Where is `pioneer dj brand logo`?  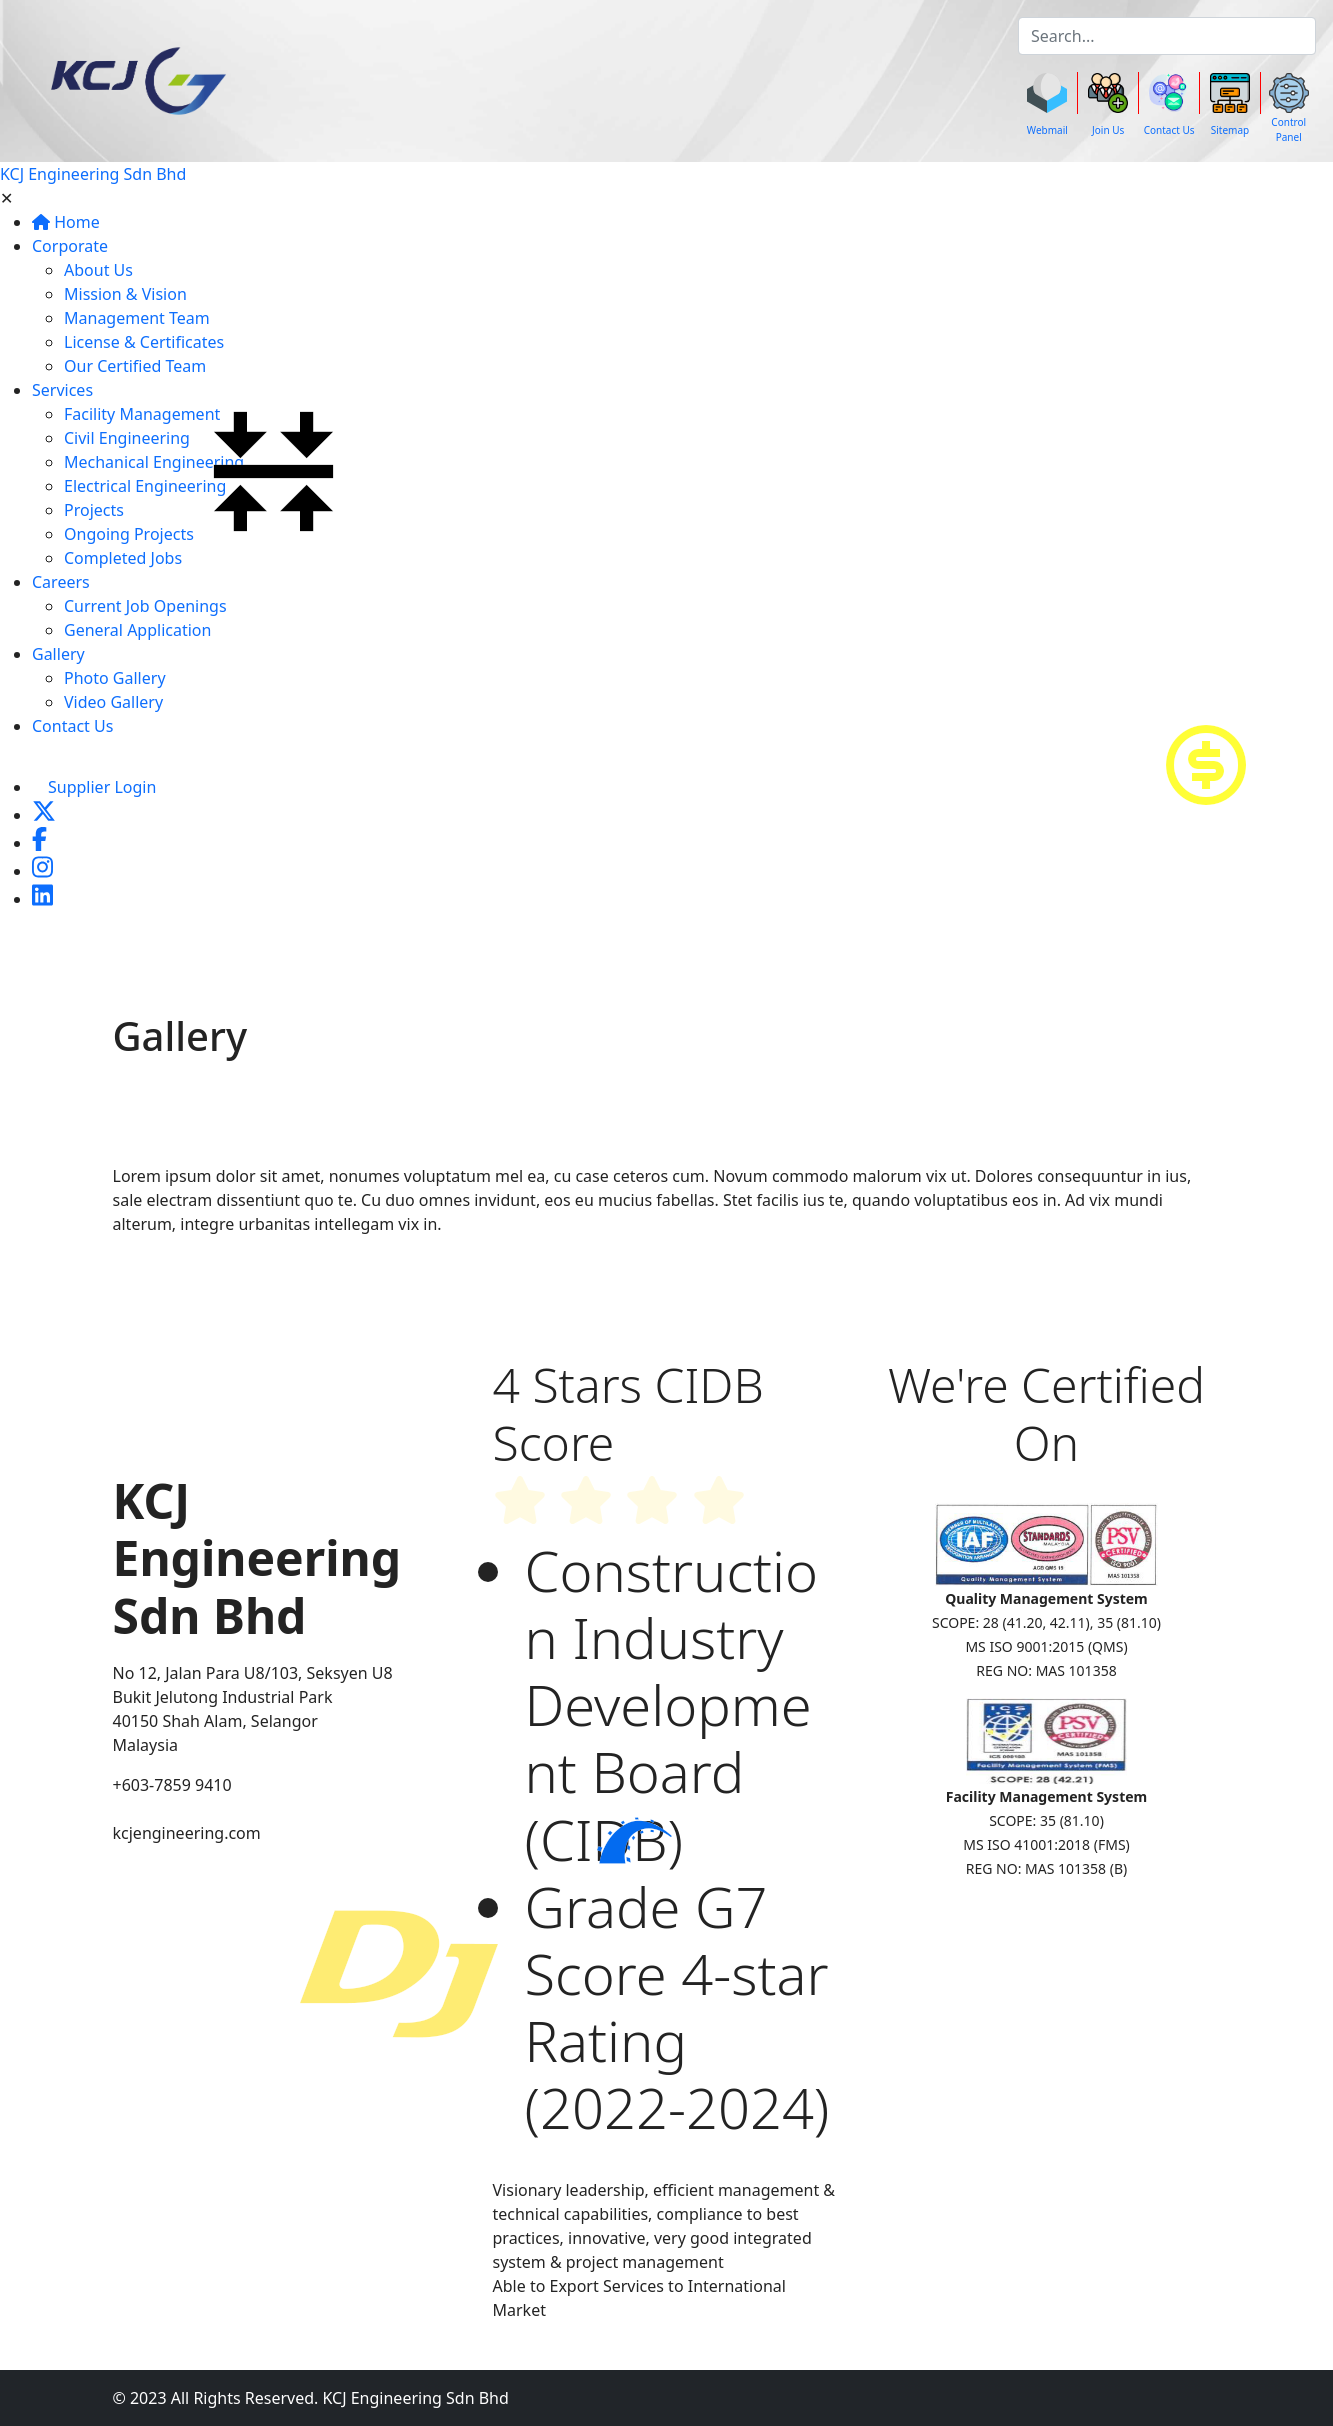
pioneer dj brand logo is located at coordinates (399, 1974).